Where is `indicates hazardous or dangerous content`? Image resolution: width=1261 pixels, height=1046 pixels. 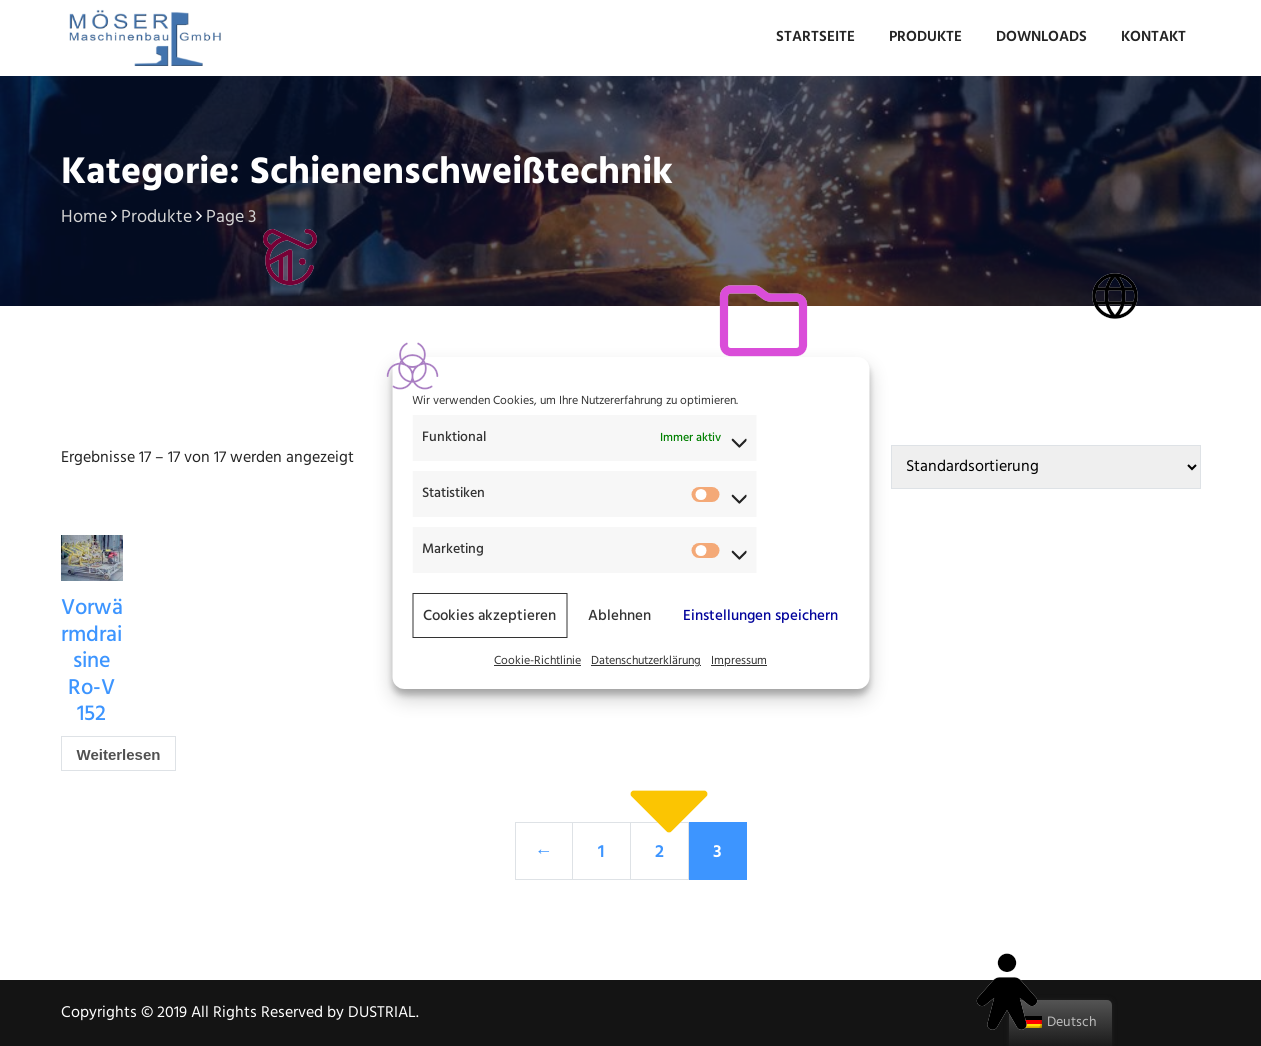 indicates hazardous or dangerous content is located at coordinates (412, 367).